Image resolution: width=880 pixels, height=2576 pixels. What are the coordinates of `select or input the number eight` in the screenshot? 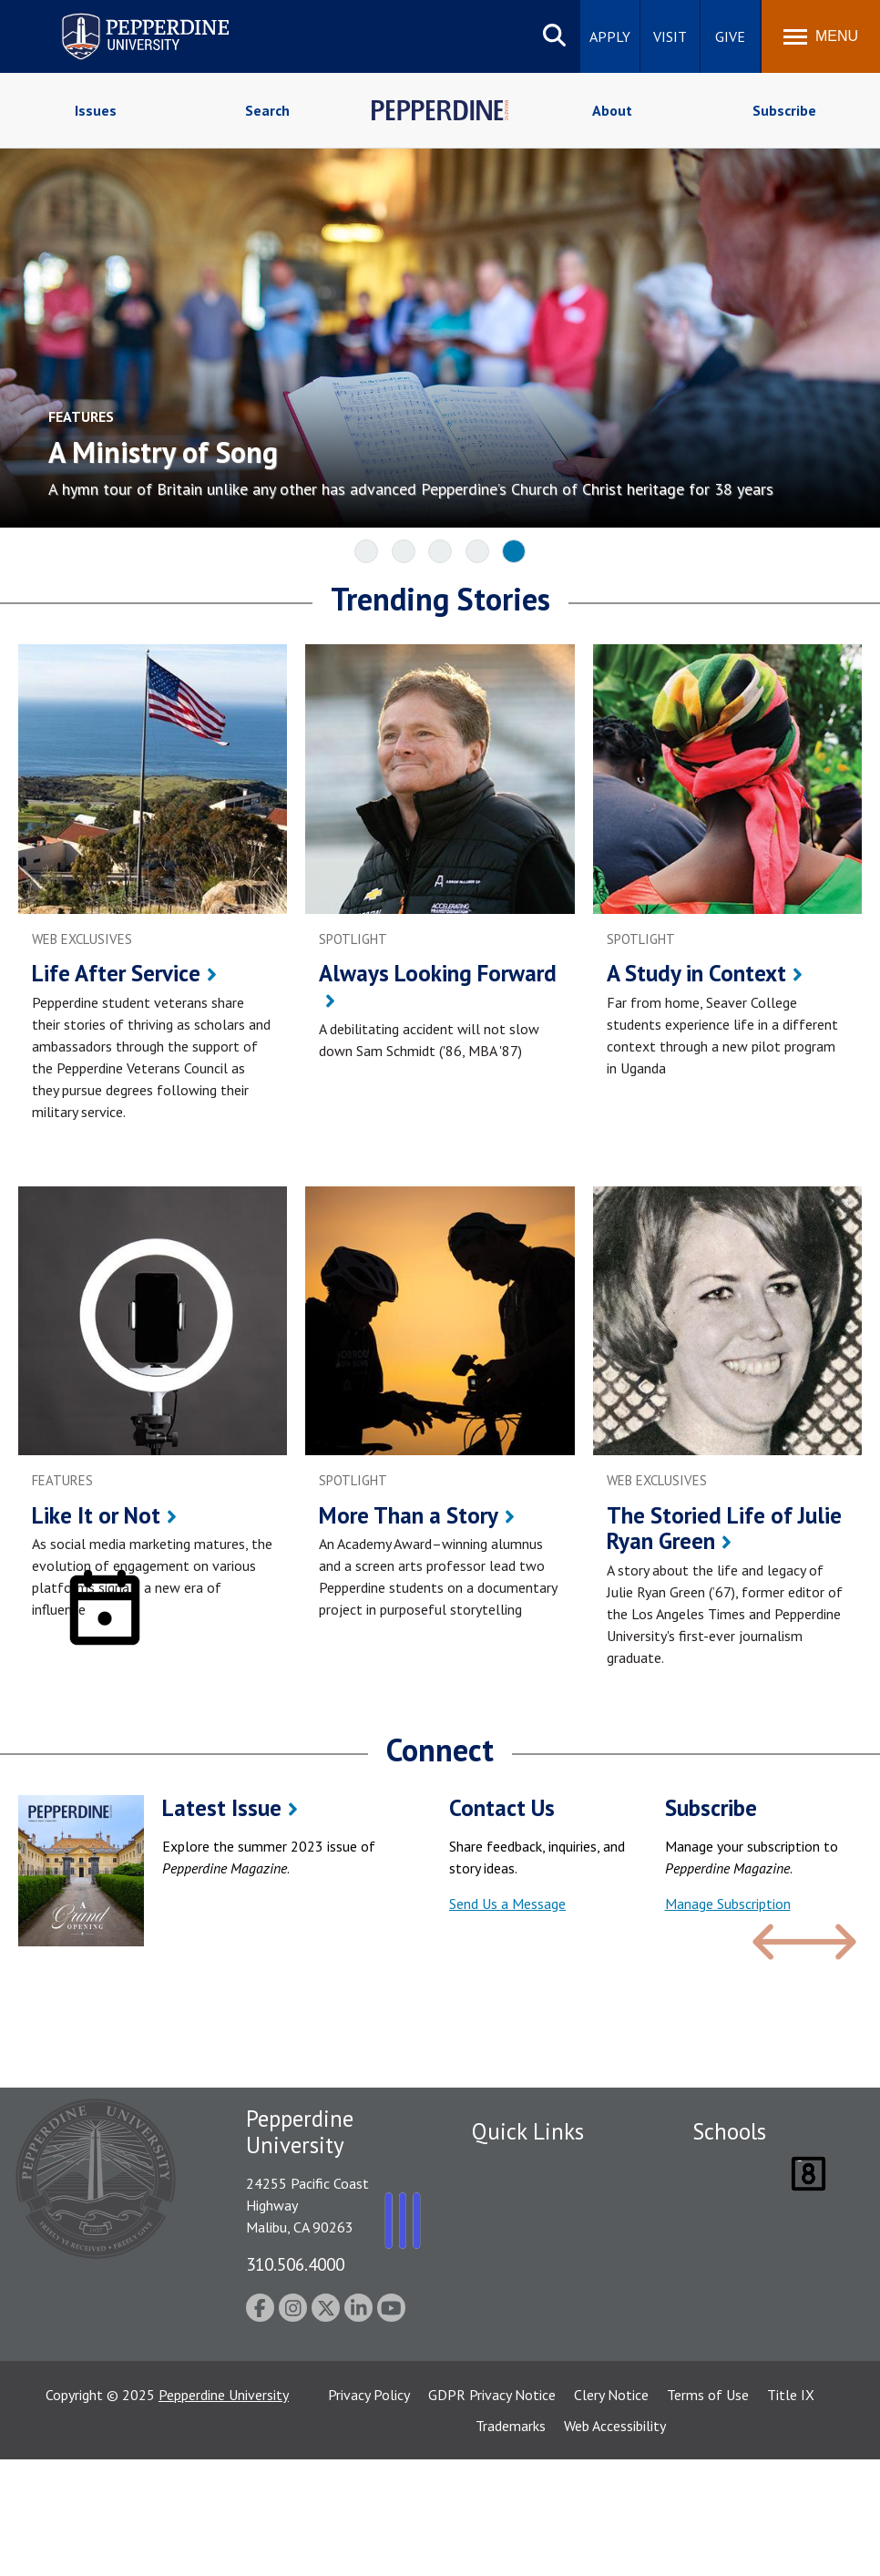 It's located at (808, 2173).